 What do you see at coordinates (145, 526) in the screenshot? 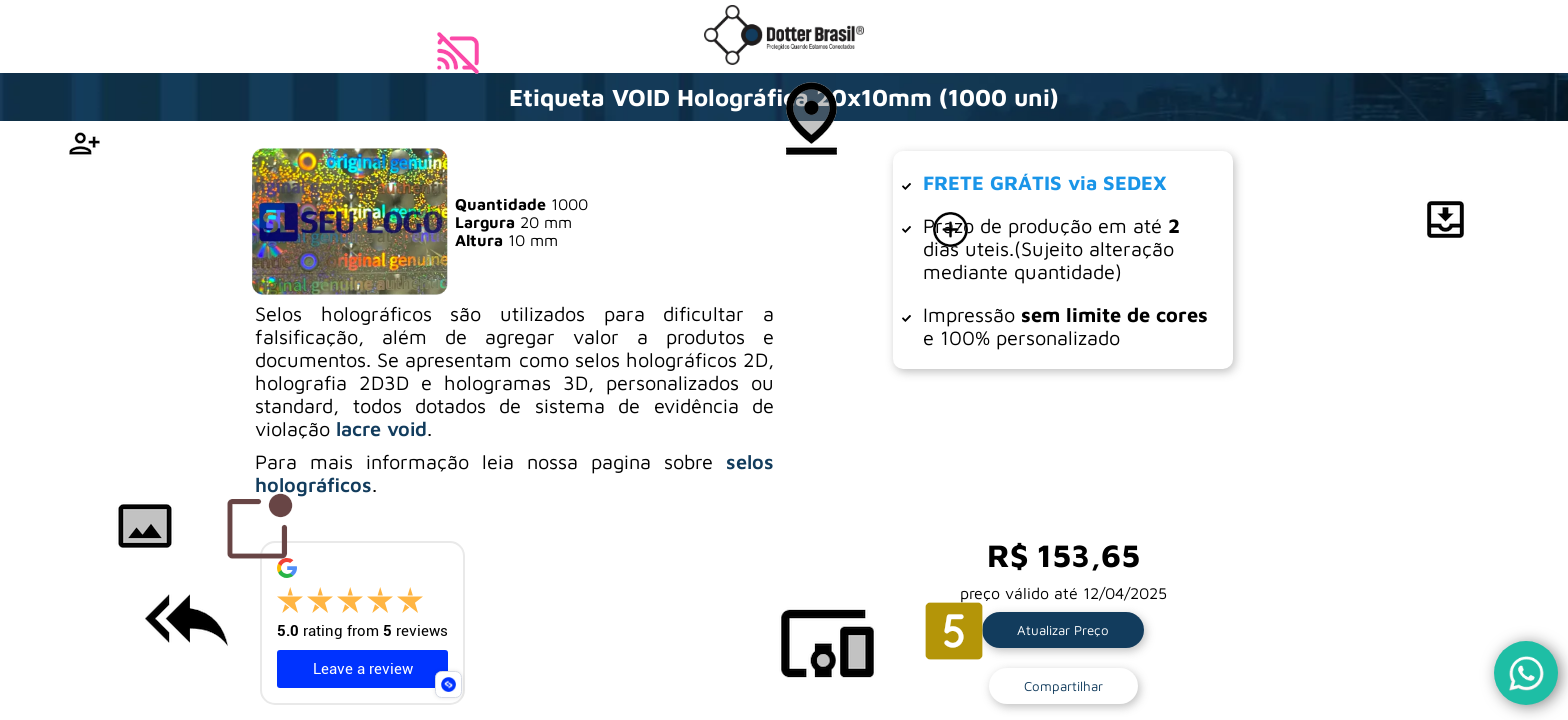
I see `view photo at actual size` at bounding box center [145, 526].